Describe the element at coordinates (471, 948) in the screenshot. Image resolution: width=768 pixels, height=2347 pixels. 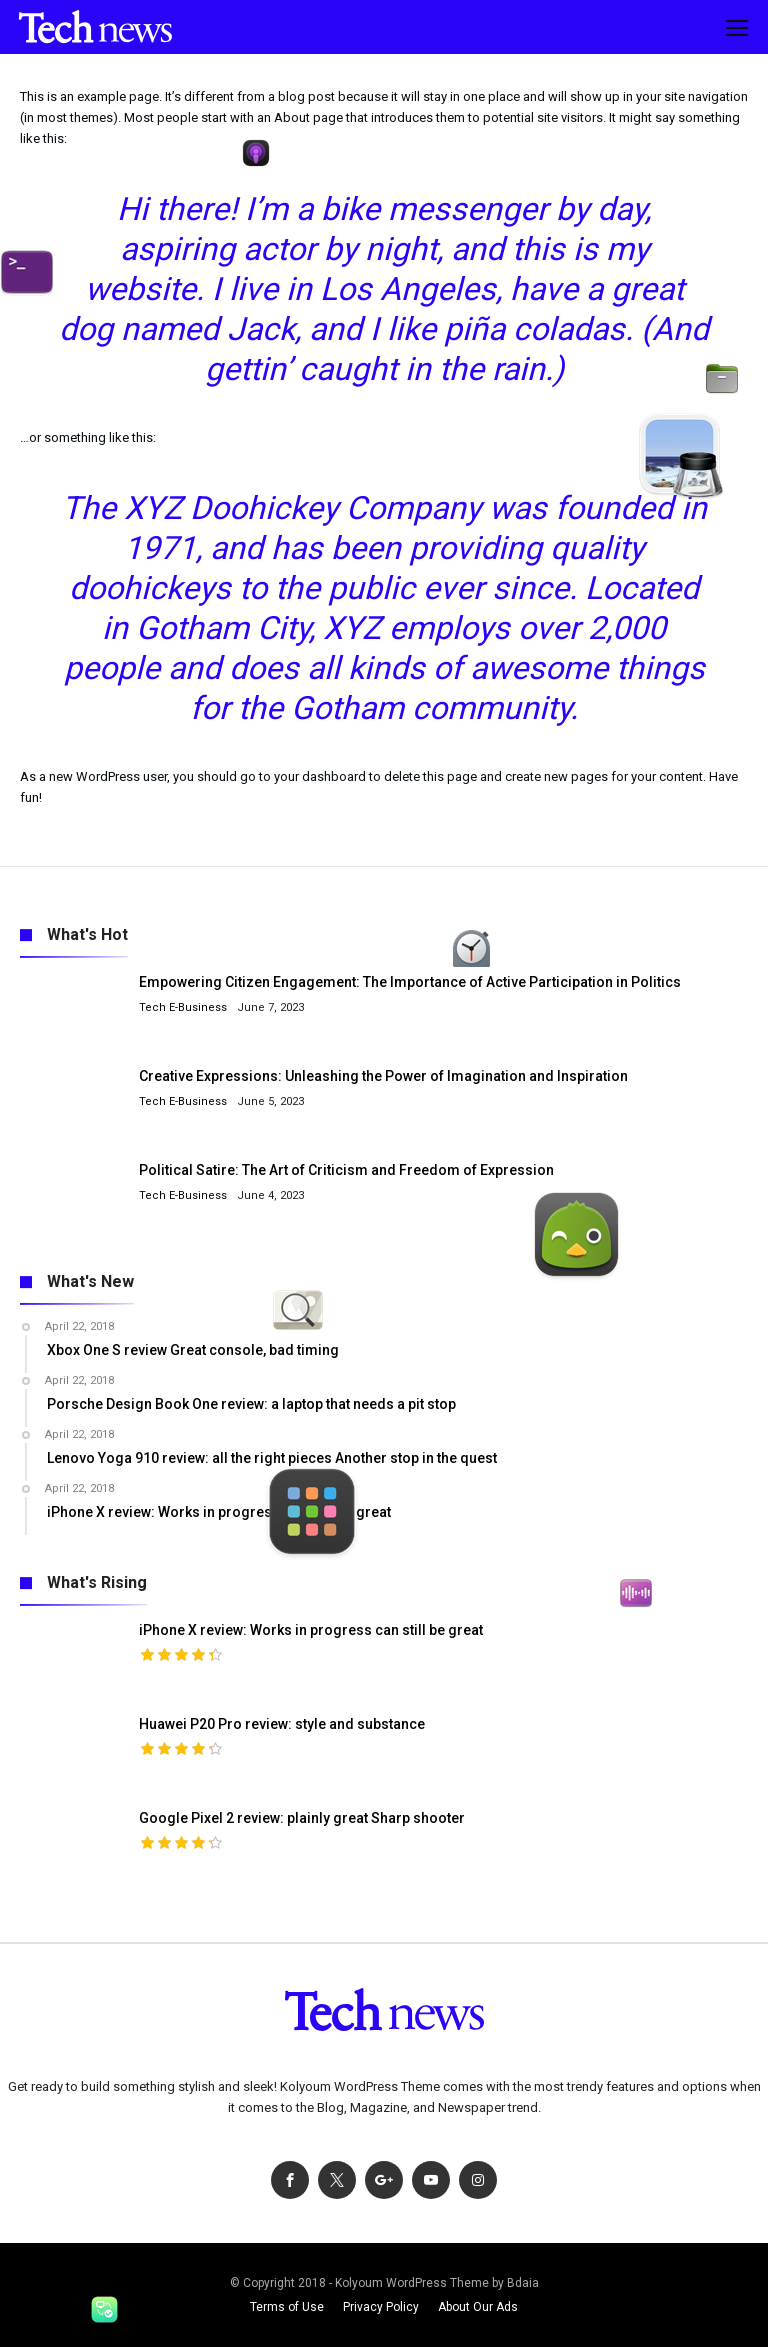
I see `open the alarm clock app` at that location.